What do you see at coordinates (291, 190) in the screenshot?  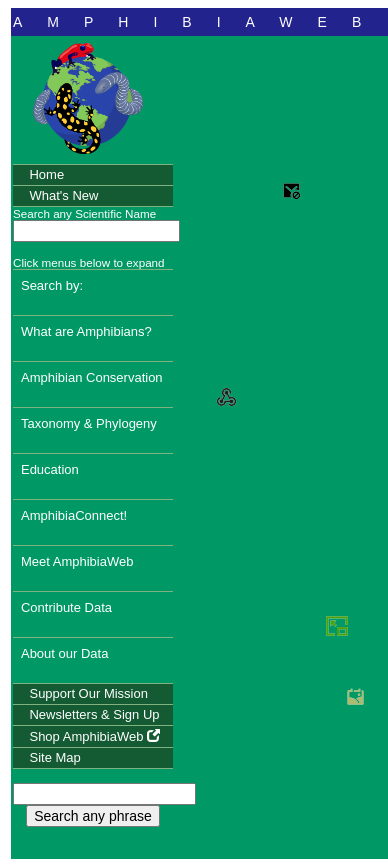 I see `blocked or spam email indicator` at bounding box center [291, 190].